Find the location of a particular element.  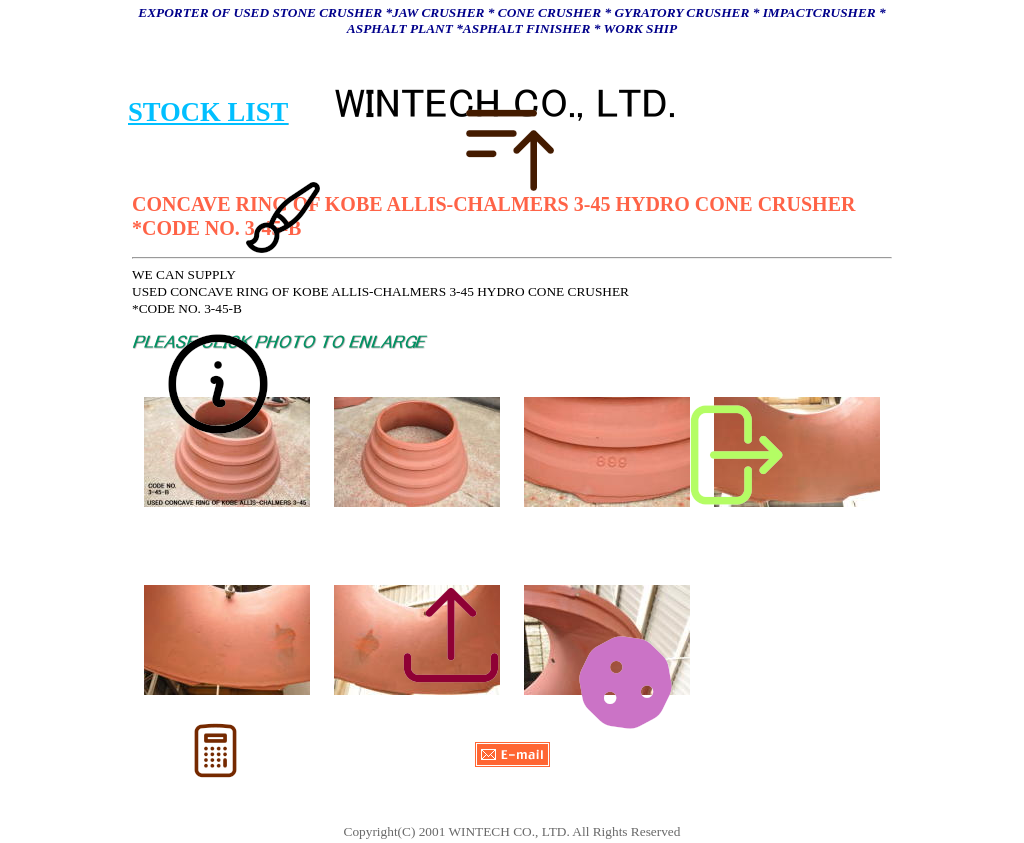

log out of your account is located at coordinates (729, 455).